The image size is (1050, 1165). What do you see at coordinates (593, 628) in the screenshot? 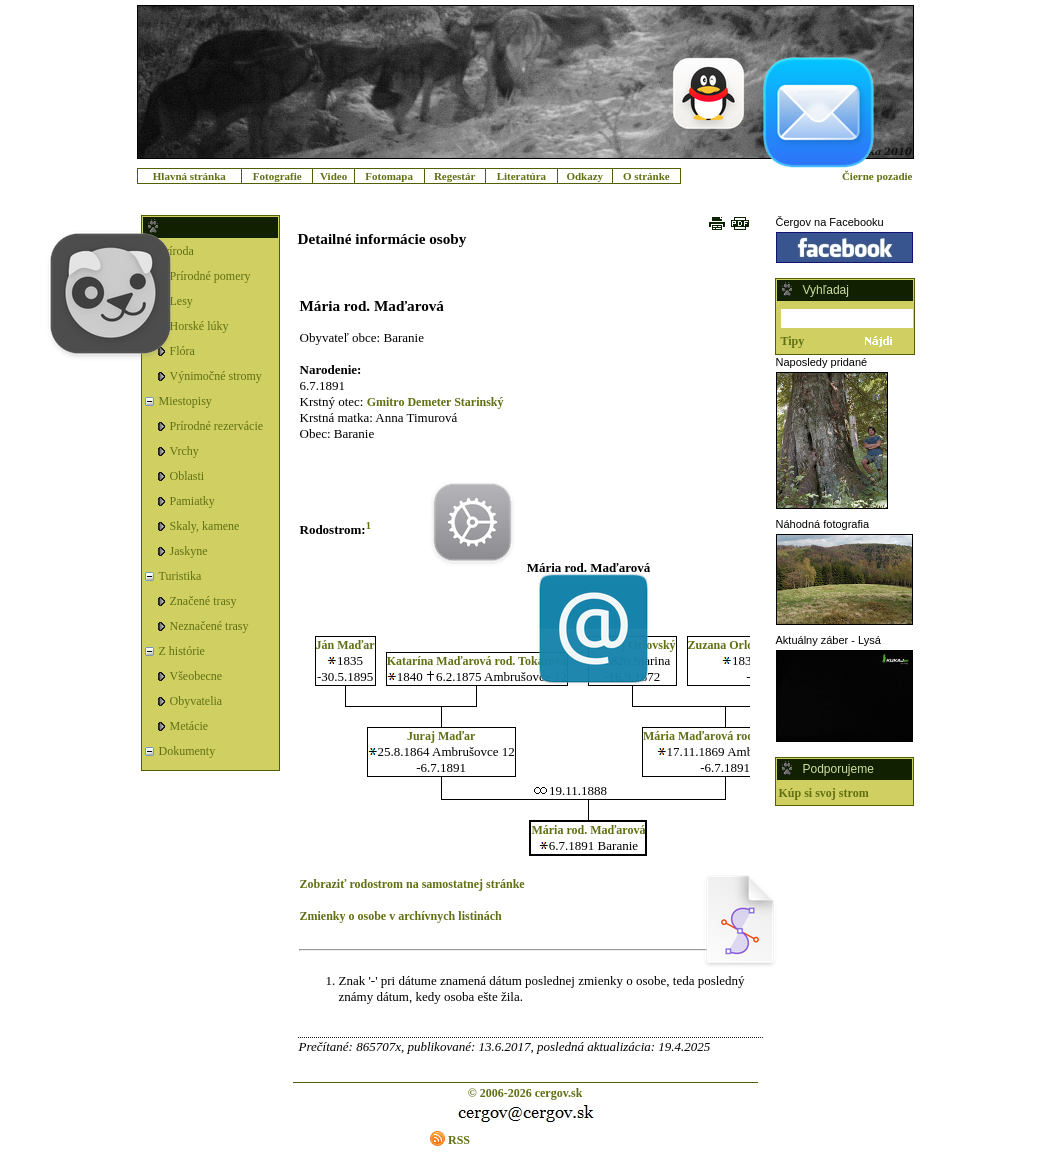
I see `manage online accounts and connected services` at bounding box center [593, 628].